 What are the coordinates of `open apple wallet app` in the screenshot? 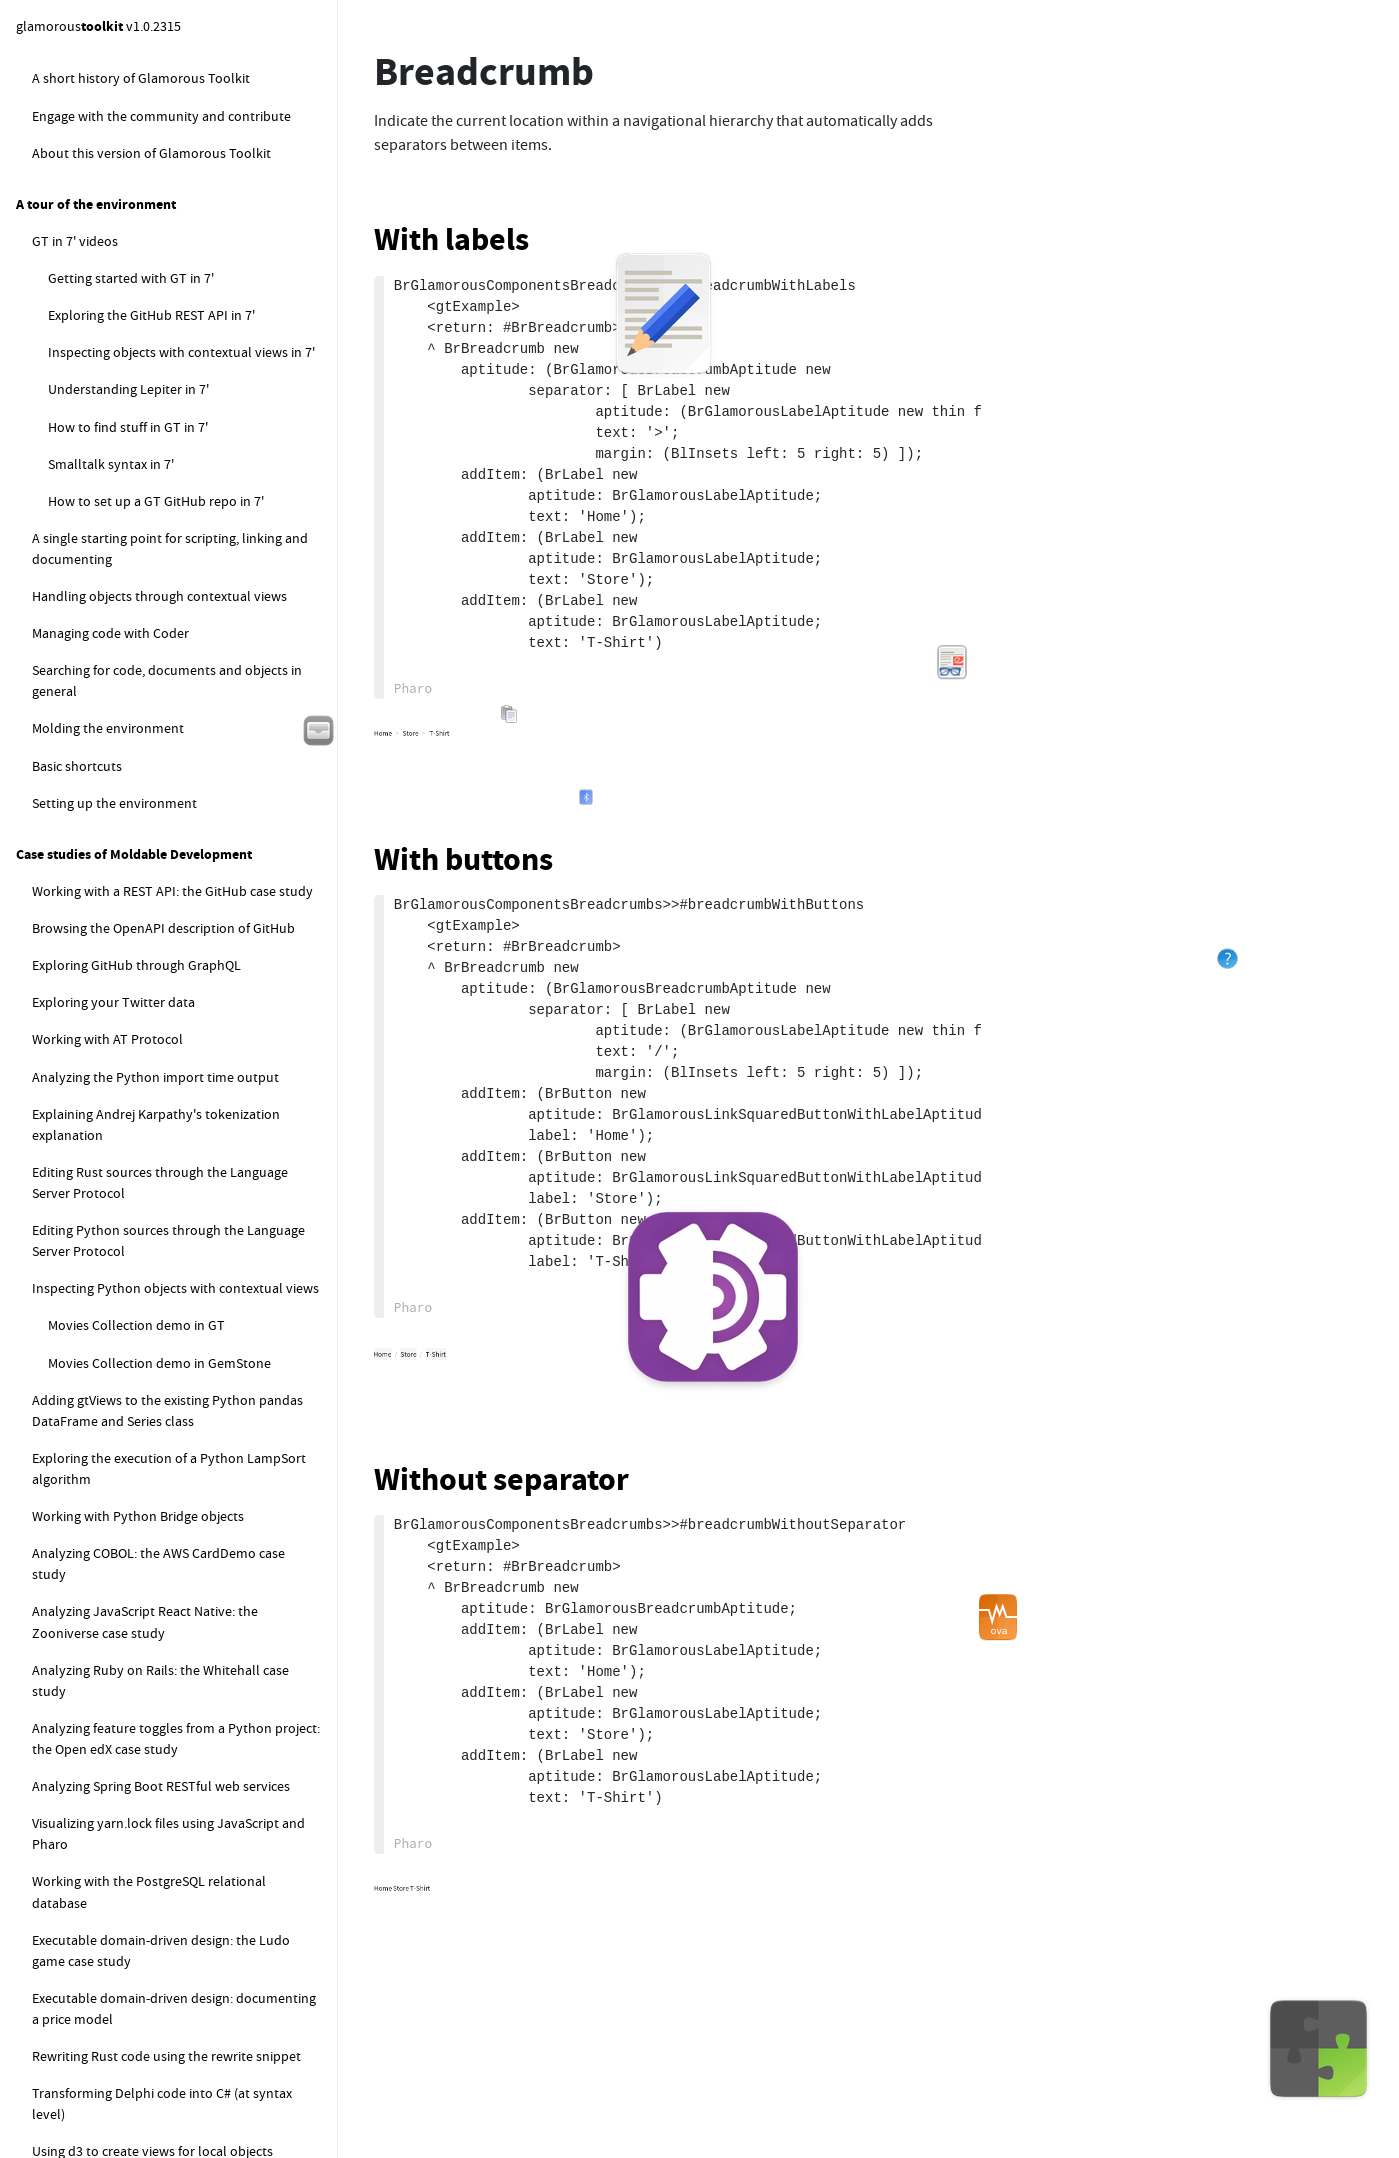 It's located at (318, 730).